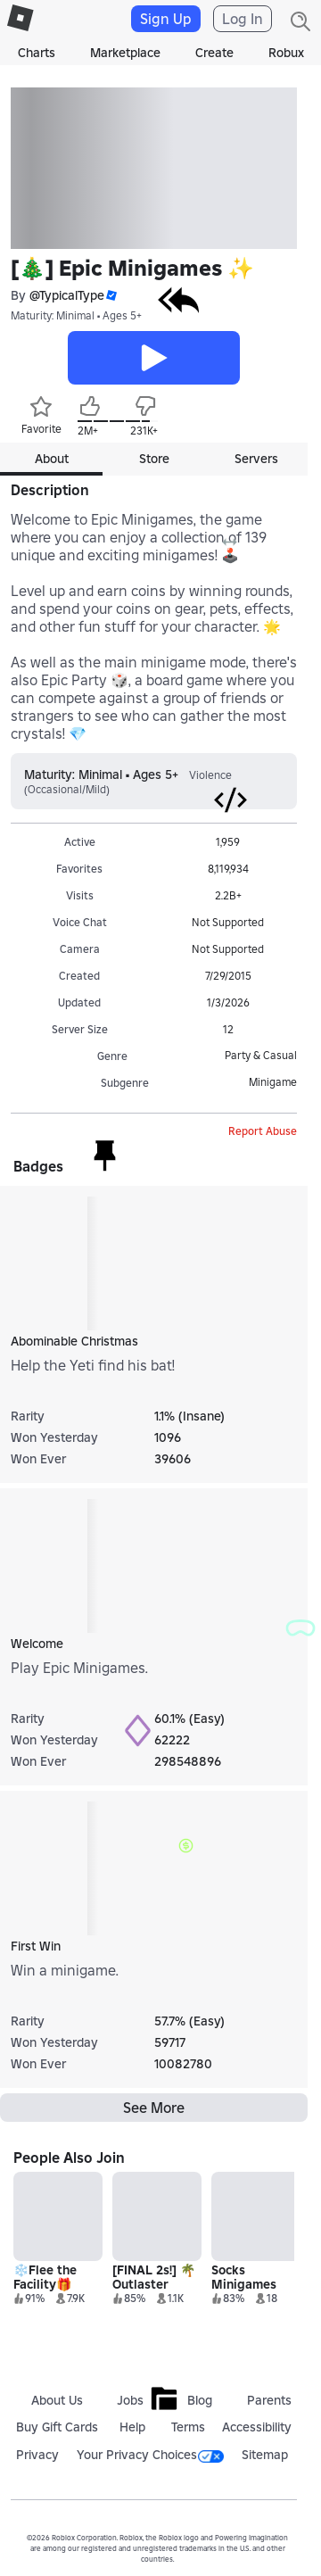 The image size is (321, 2576). What do you see at coordinates (164, 2398) in the screenshot?
I see `open folder to view files` at bounding box center [164, 2398].